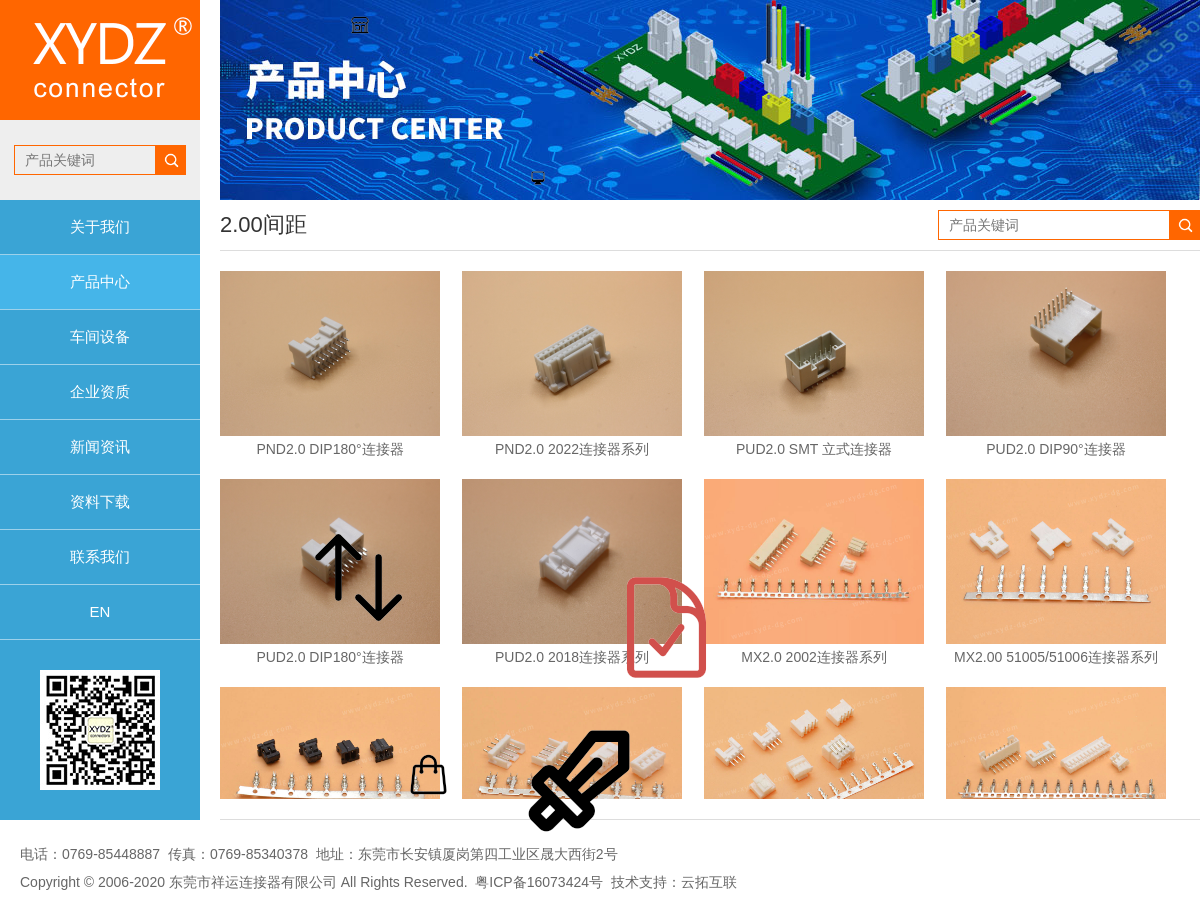  I want to click on access combat or battle features, so click(581, 778).